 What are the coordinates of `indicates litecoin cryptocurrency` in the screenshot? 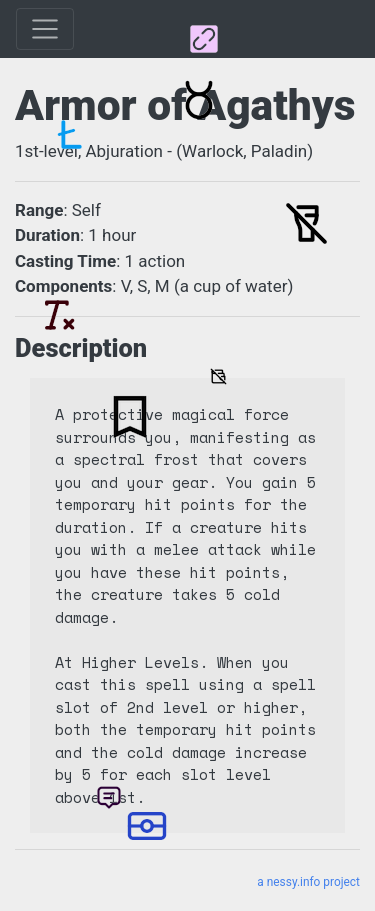 It's located at (69, 134).